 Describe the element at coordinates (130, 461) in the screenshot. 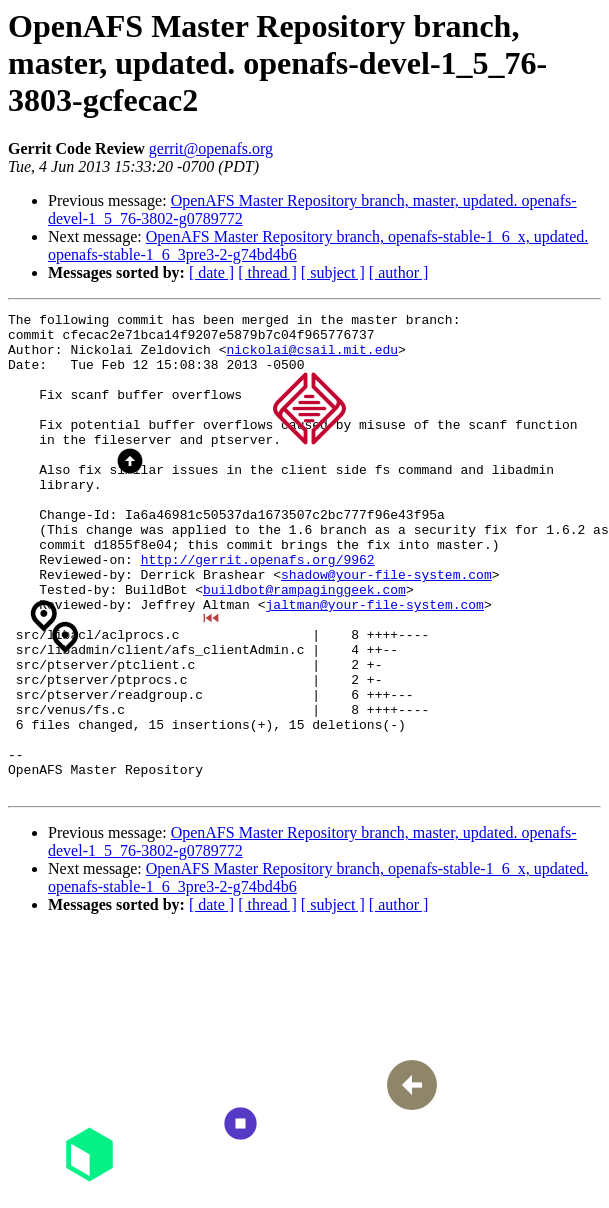

I see `upload a file or content` at that location.